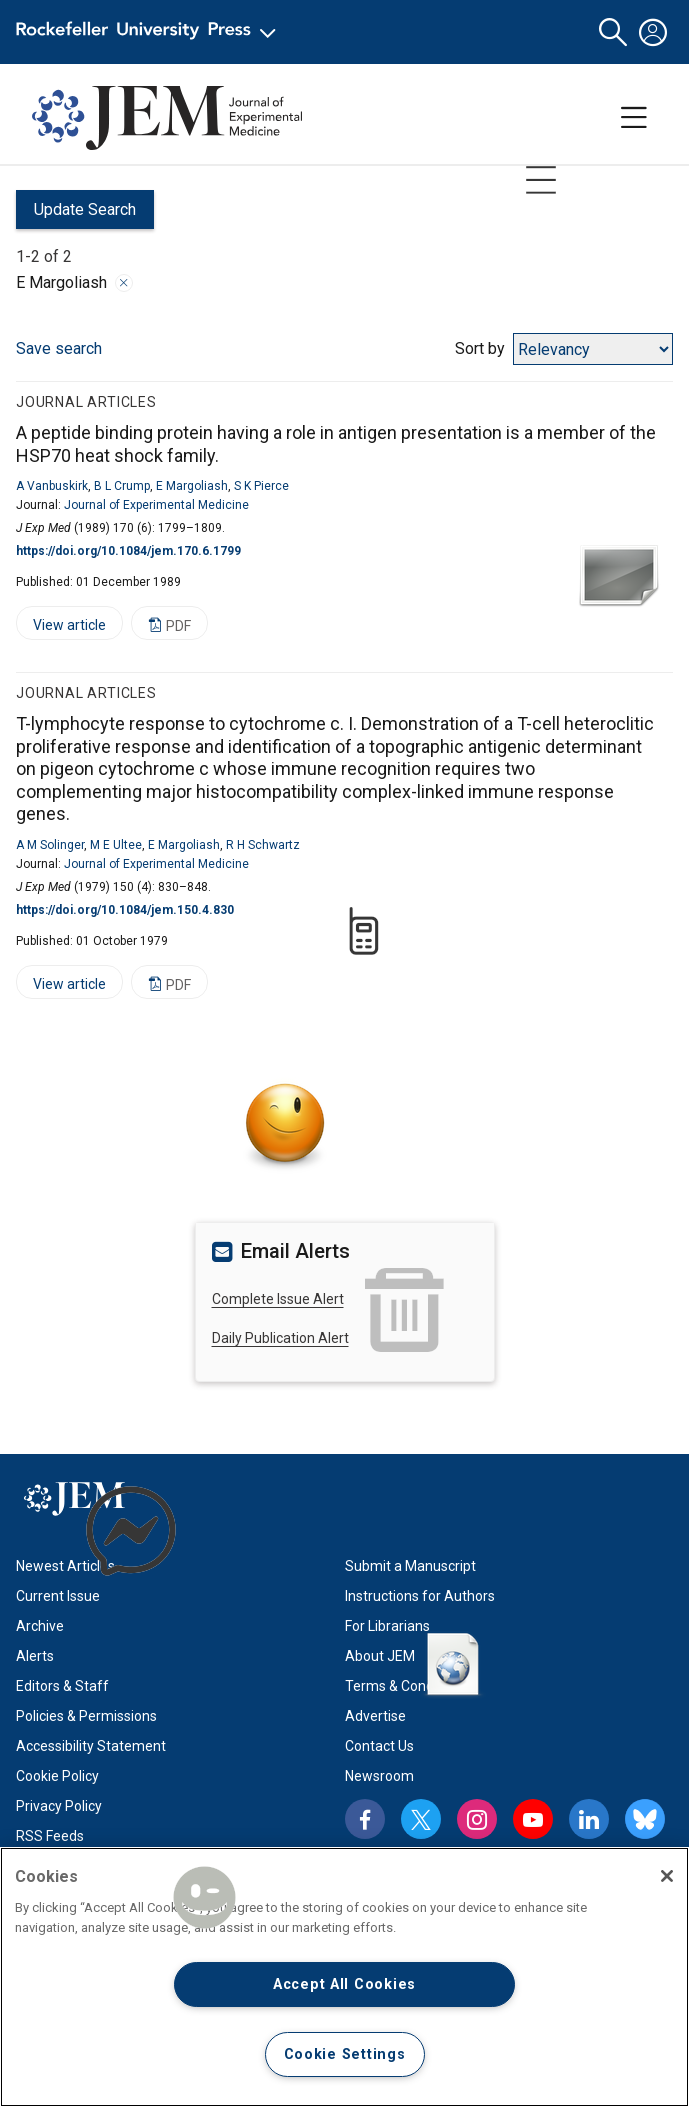 Image resolution: width=689 pixels, height=2107 pixels. What do you see at coordinates (204, 1897) in the screenshot?
I see `insert a winking emoji in a message` at bounding box center [204, 1897].